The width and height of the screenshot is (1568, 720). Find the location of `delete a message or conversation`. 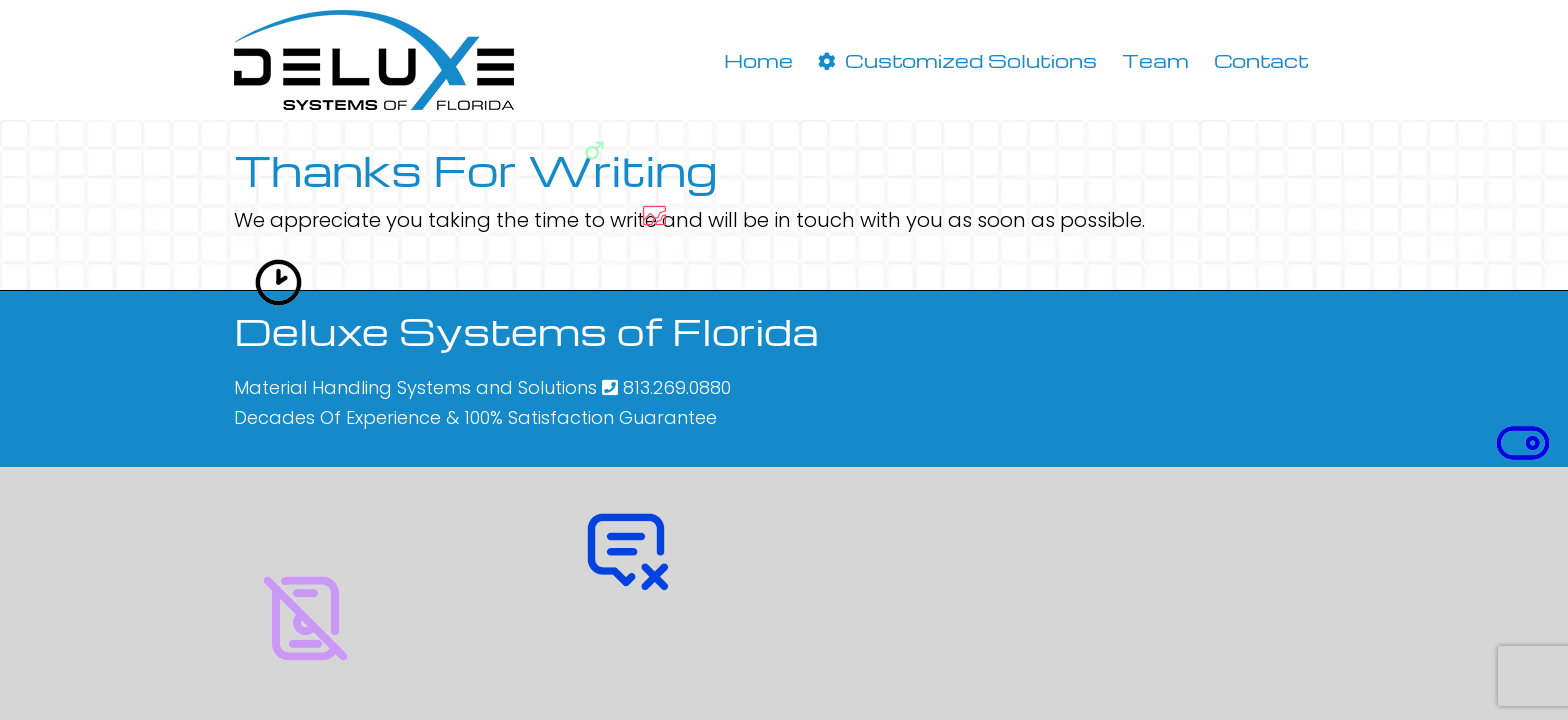

delete a message or conversation is located at coordinates (626, 548).